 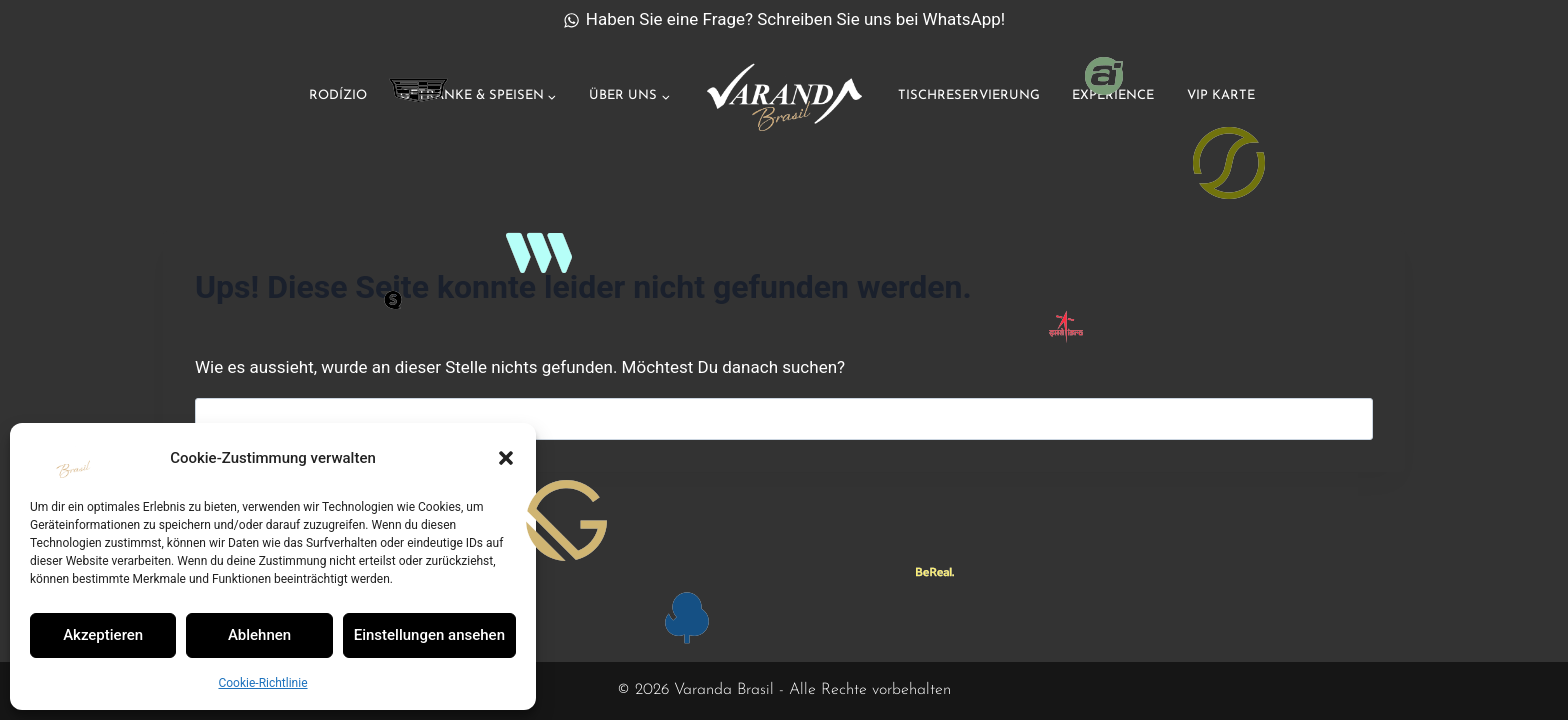 What do you see at coordinates (935, 572) in the screenshot?
I see `open the BeReal app` at bounding box center [935, 572].